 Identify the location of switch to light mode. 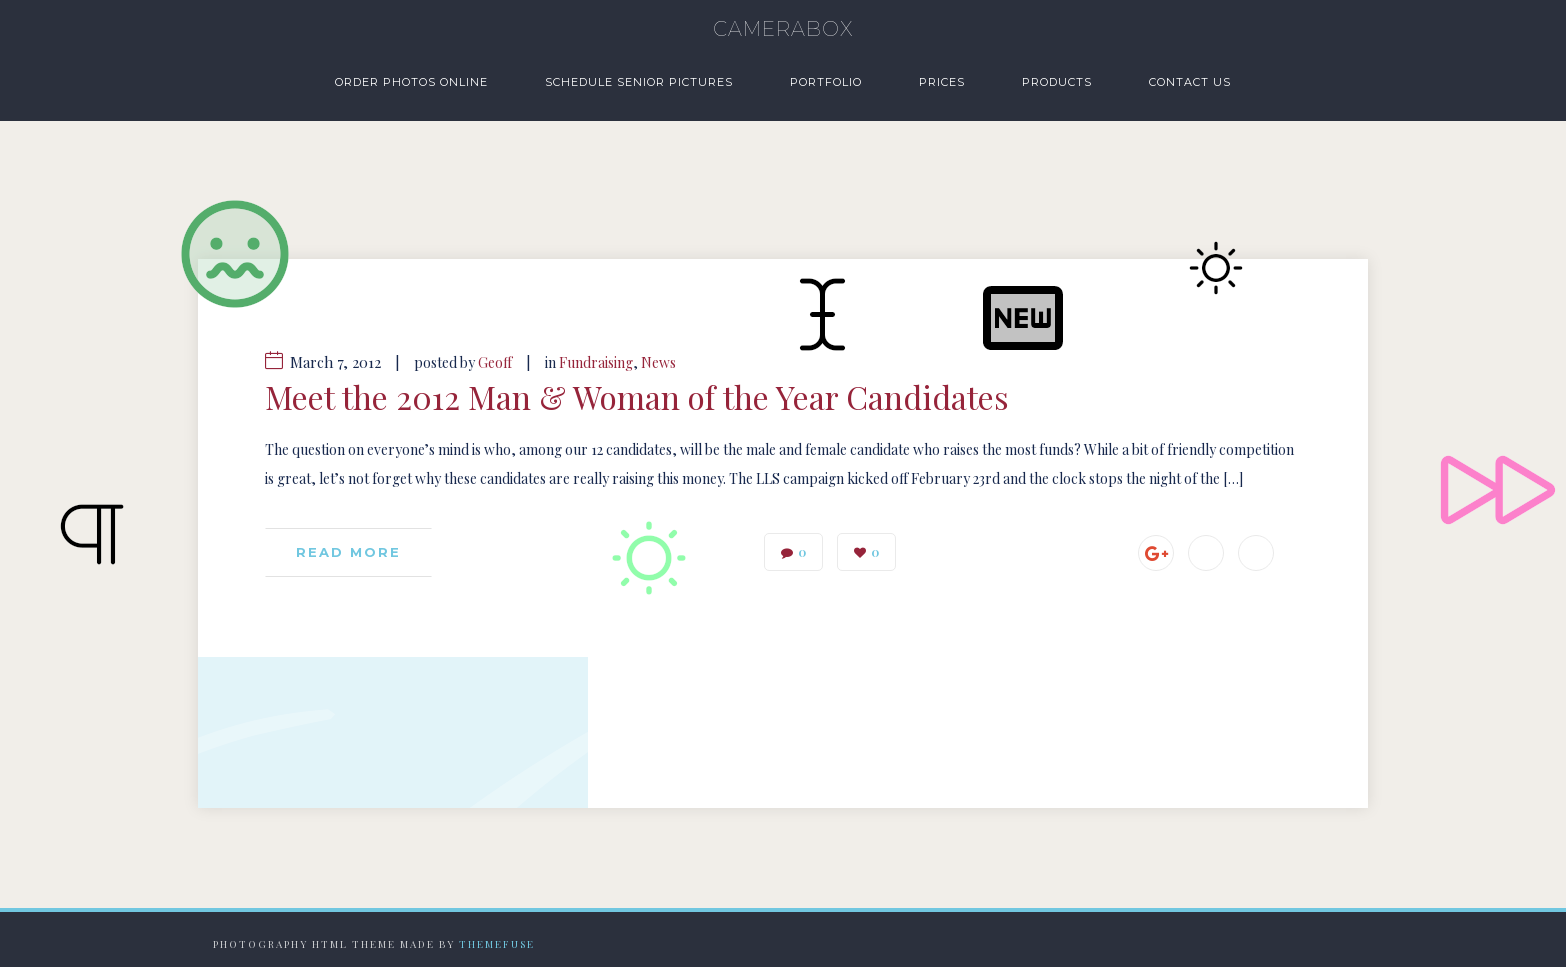
(1216, 268).